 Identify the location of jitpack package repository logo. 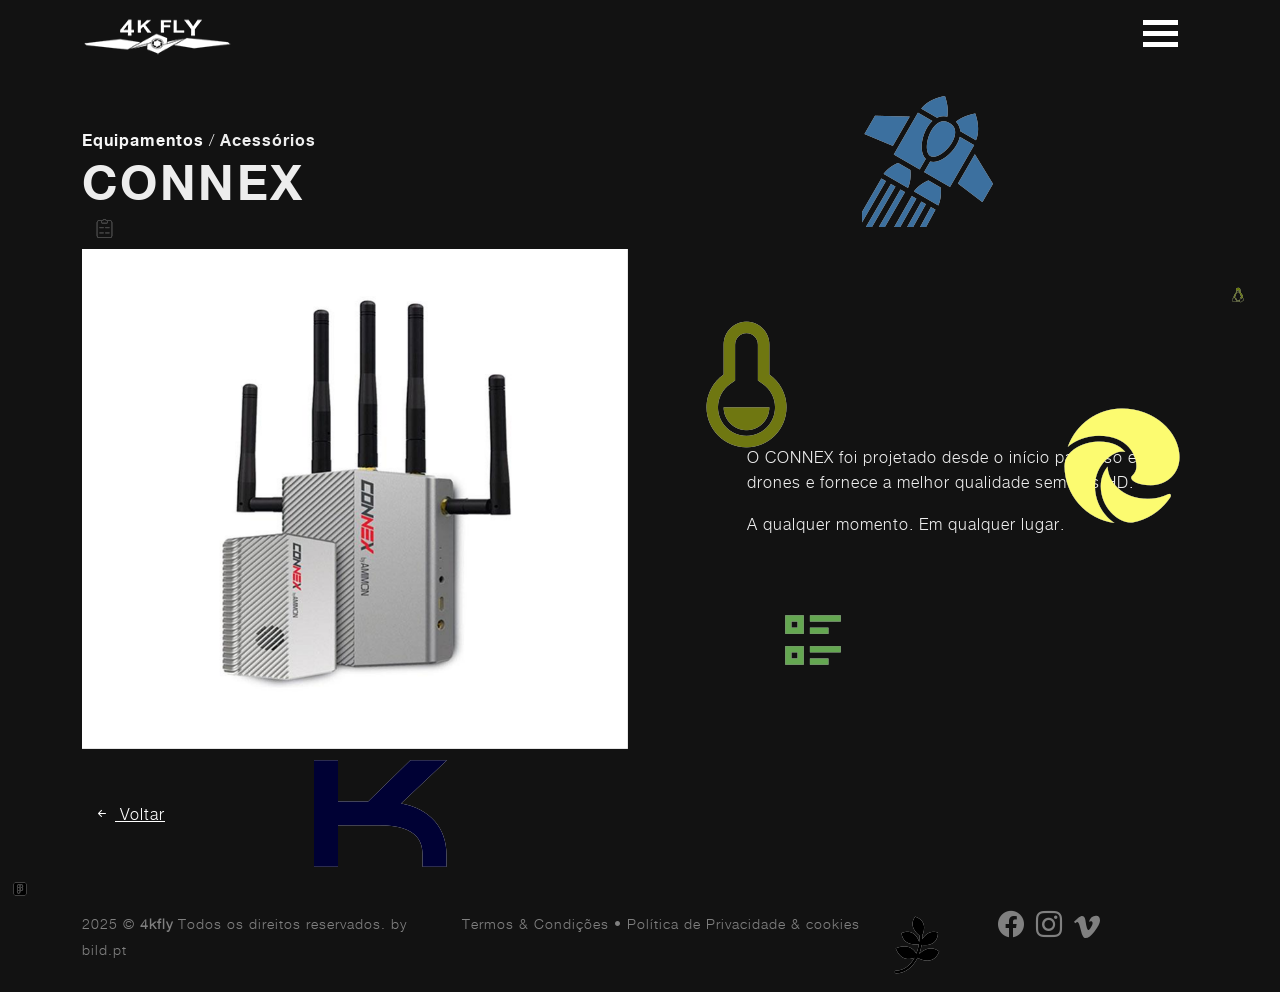
(927, 161).